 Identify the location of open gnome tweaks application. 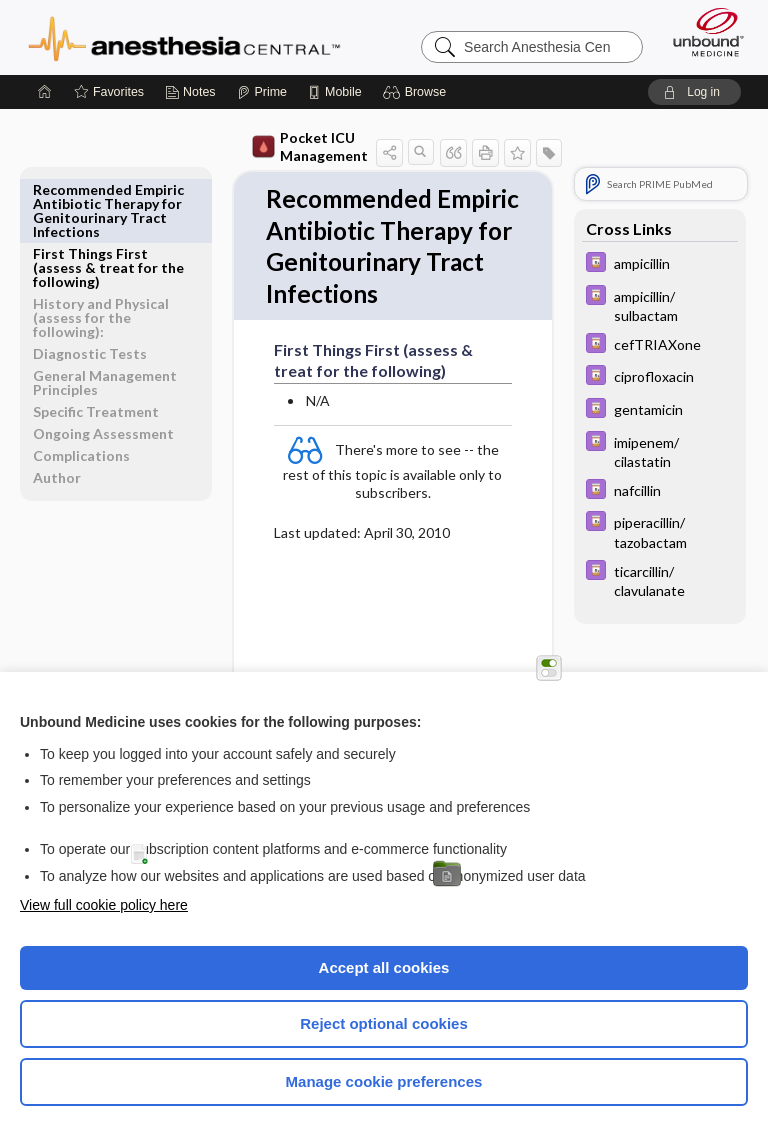
(549, 668).